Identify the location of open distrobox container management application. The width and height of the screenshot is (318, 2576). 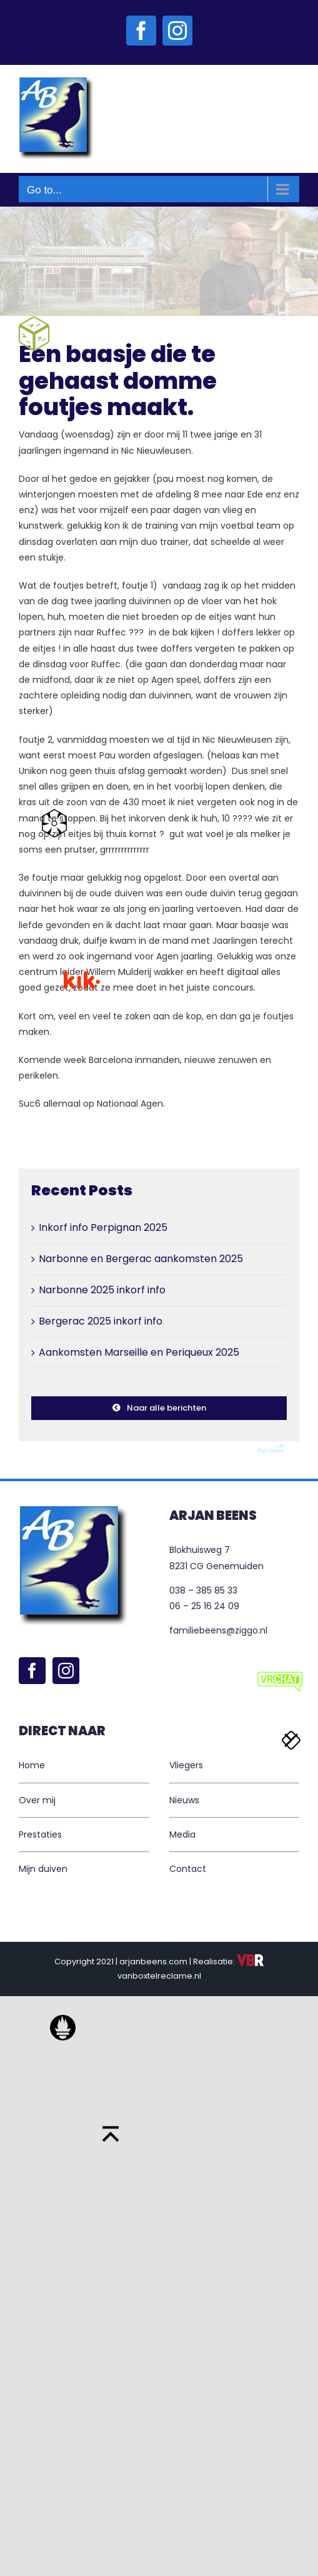
(34, 333).